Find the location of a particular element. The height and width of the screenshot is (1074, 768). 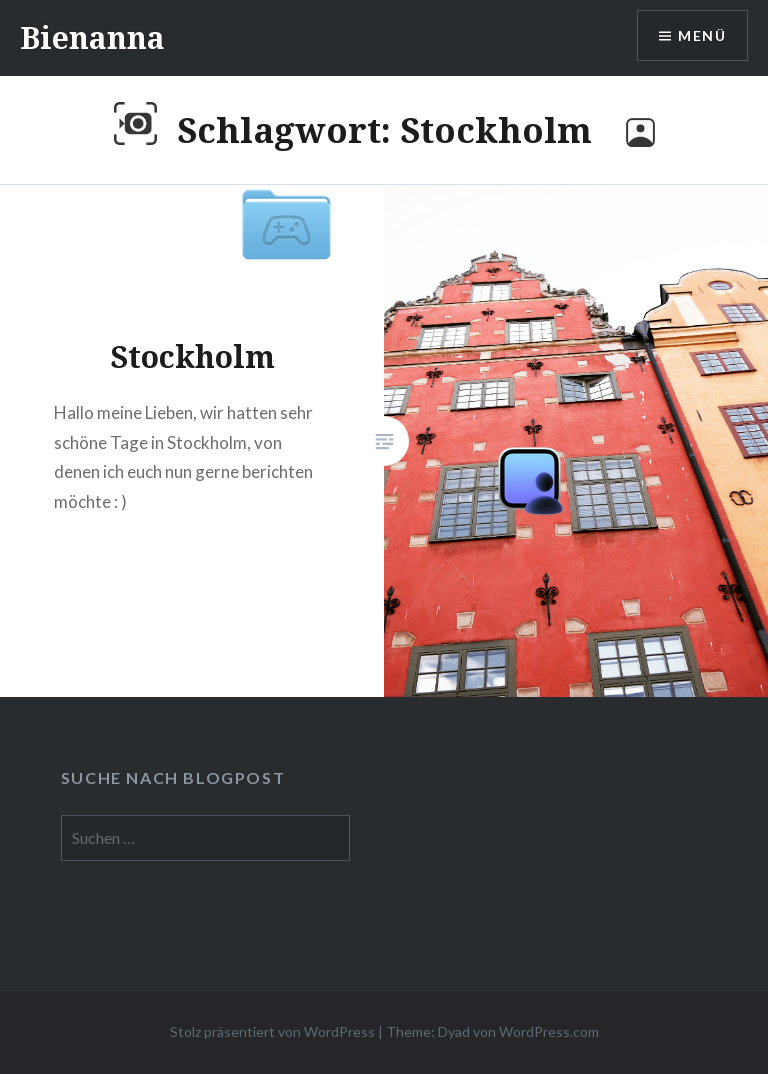

configure login screen settings is located at coordinates (640, 132).